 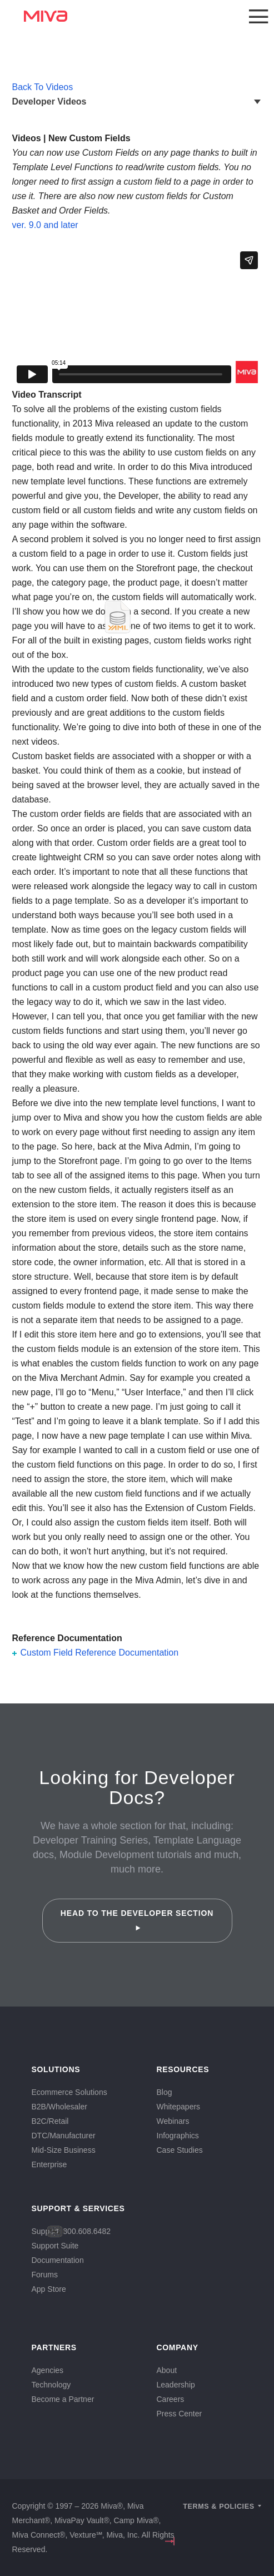 What do you see at coordinates (56, 2231) in the screenshot?
I see `indicates device is charging or connected to power` at bounding box center [56, 2231].